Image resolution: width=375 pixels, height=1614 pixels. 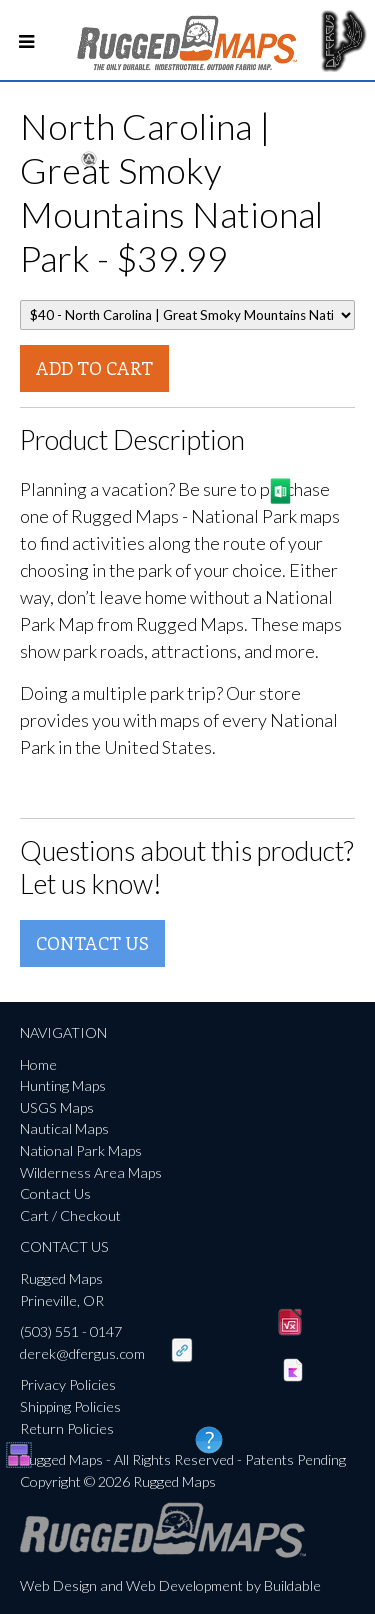 What do you see at coordinates (89, 159) in the screenshot?
I see `open the software update manager` at bounding box center [89, 159].